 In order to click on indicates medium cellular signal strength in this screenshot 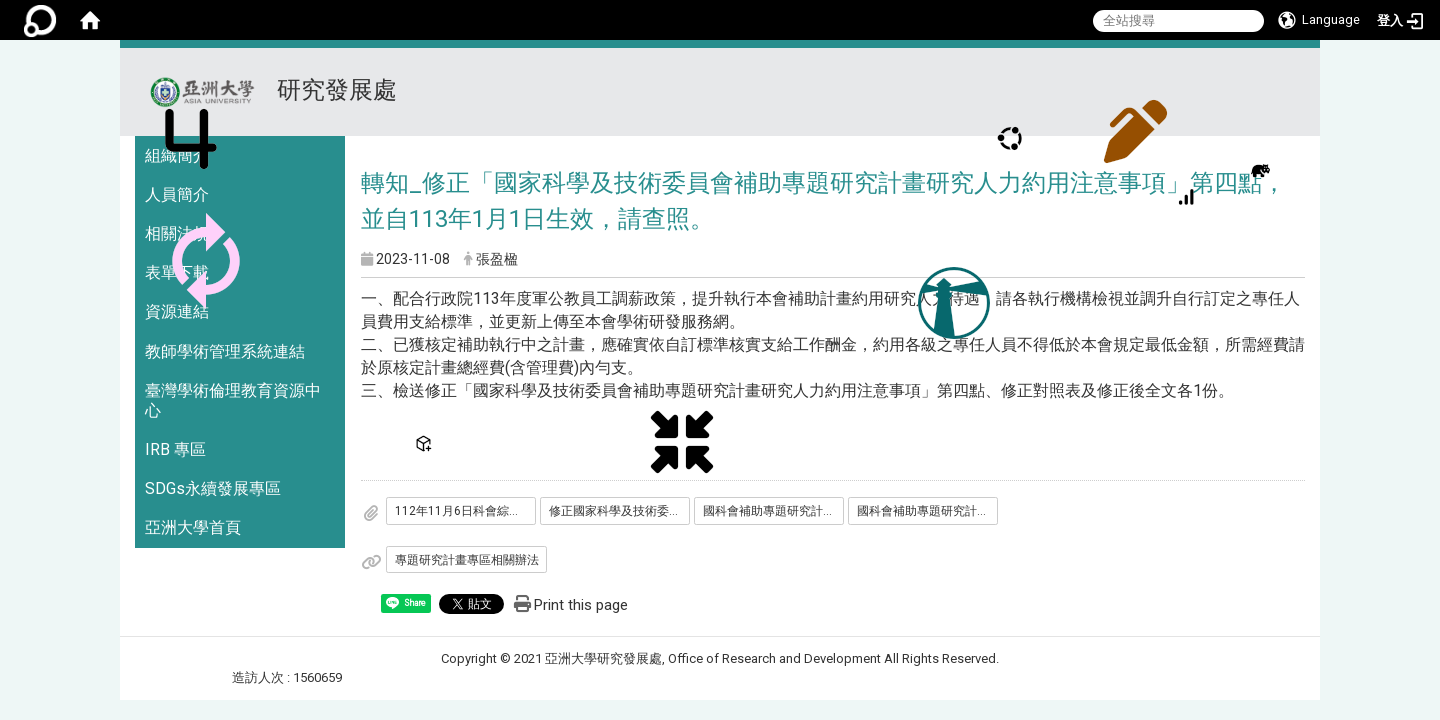, I will do `click(1193, 193)`.